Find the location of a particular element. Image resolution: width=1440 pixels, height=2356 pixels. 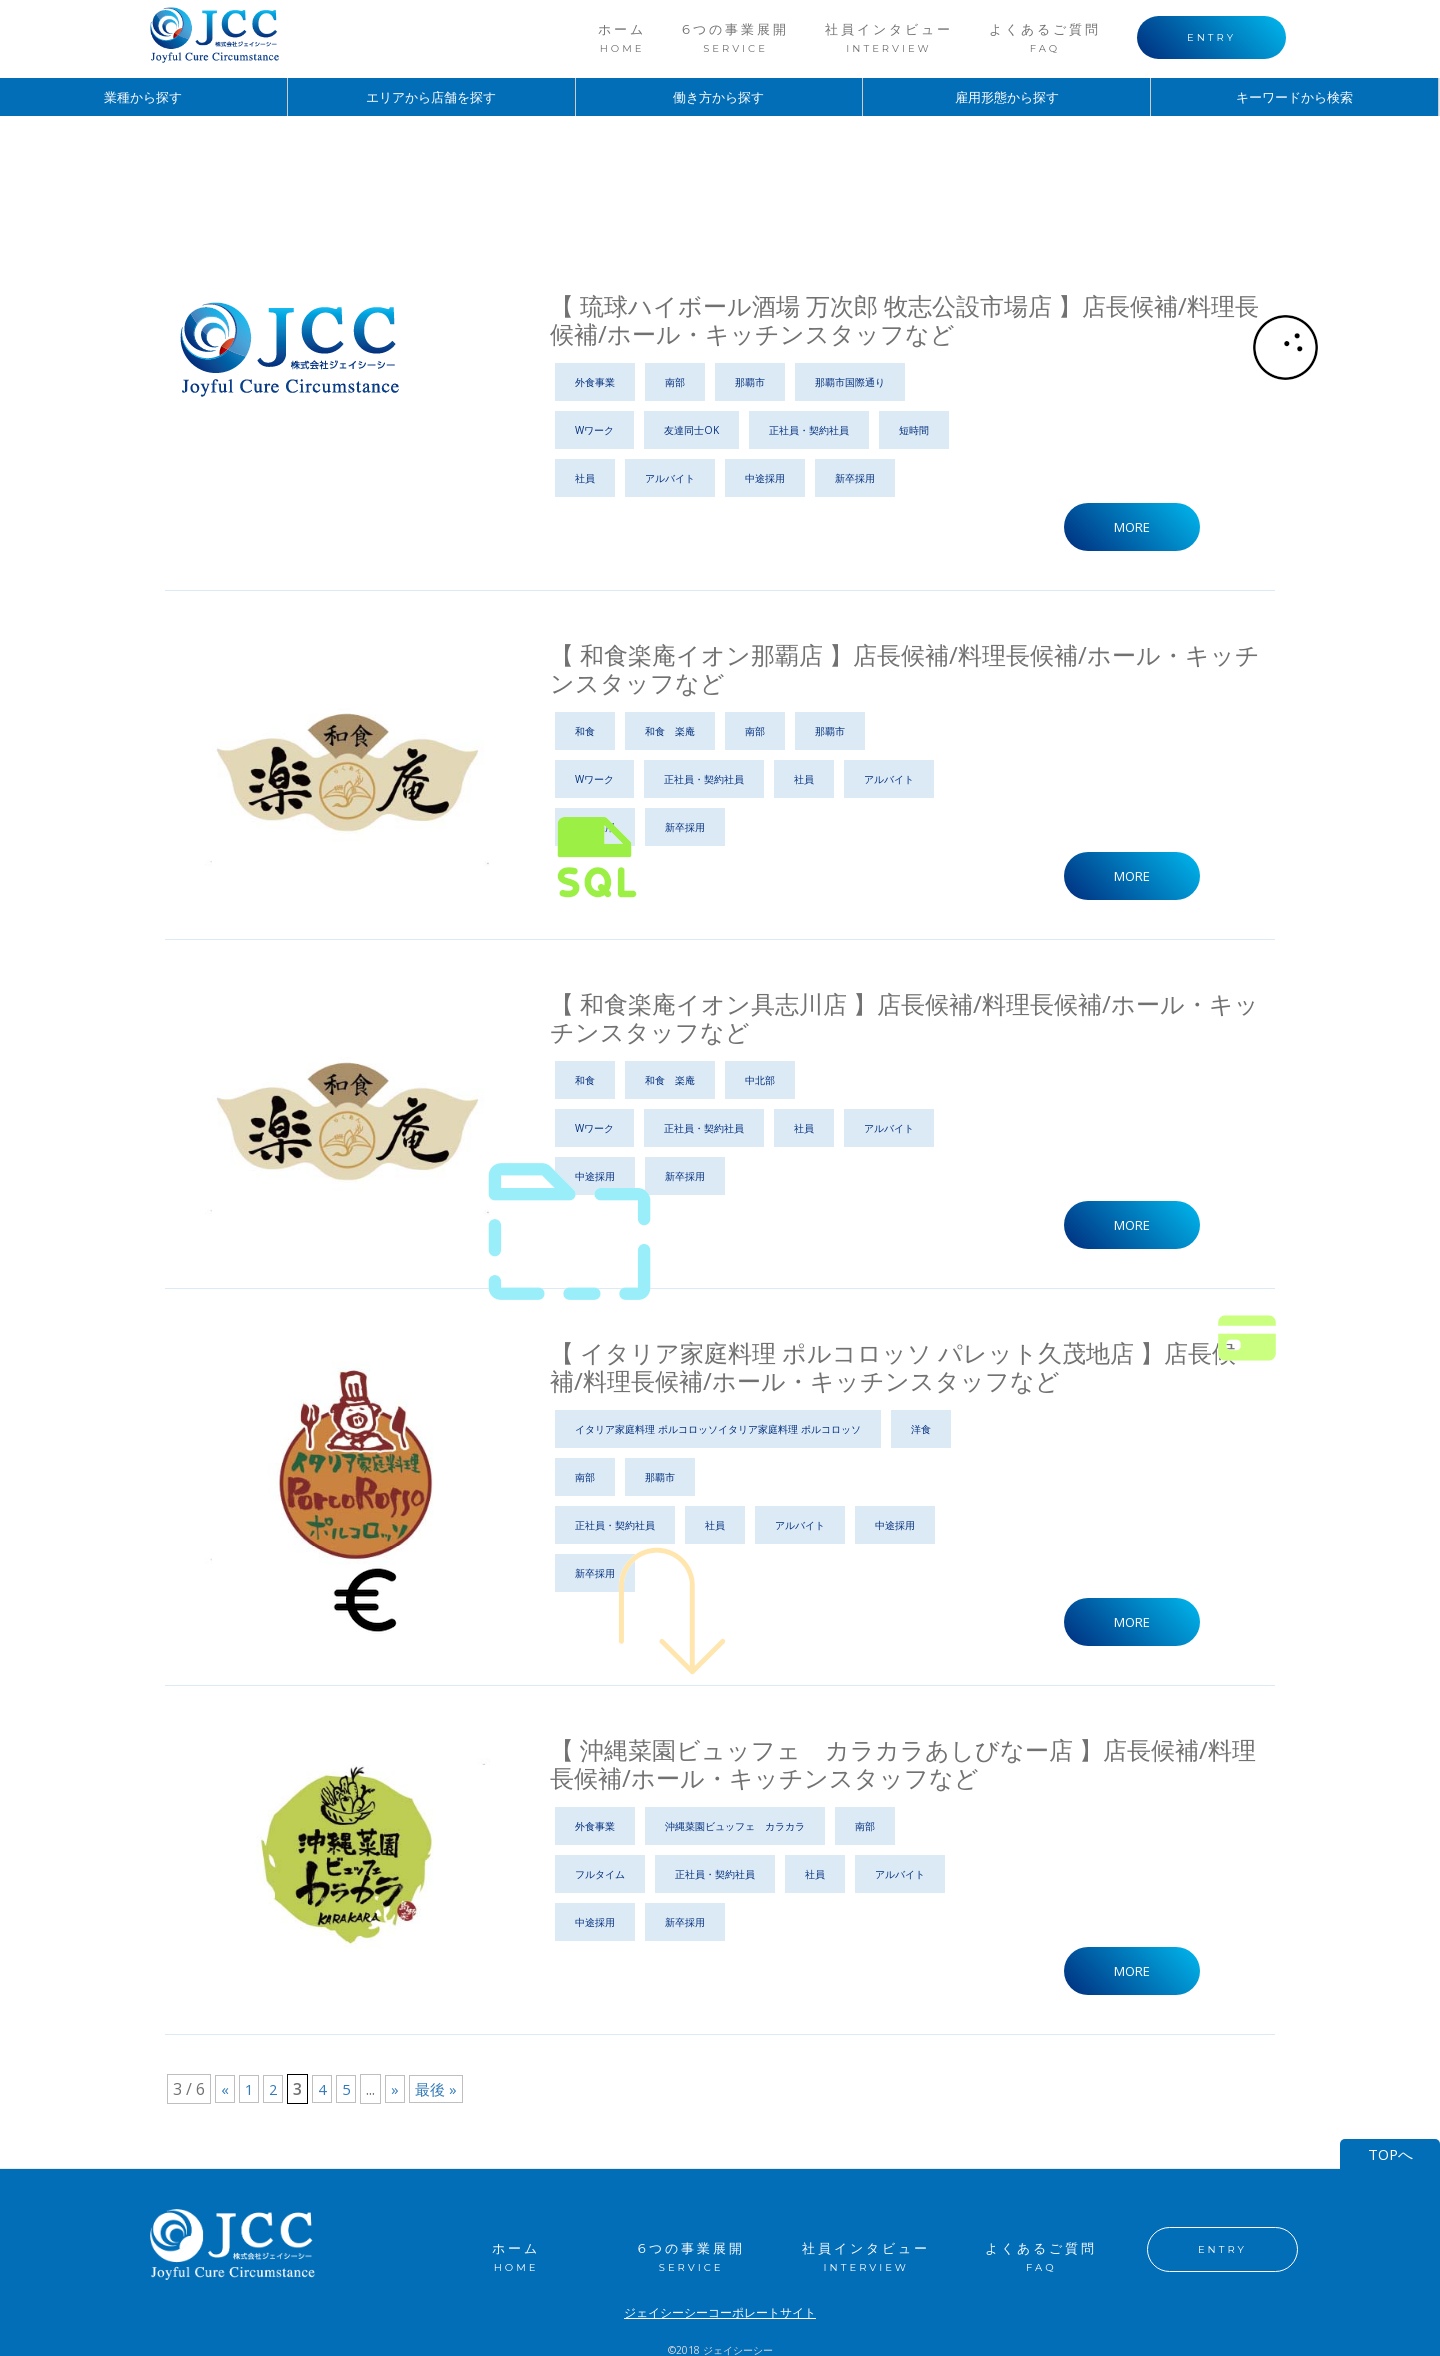

access bowling or sports games is located at coordinates (1285, 347).